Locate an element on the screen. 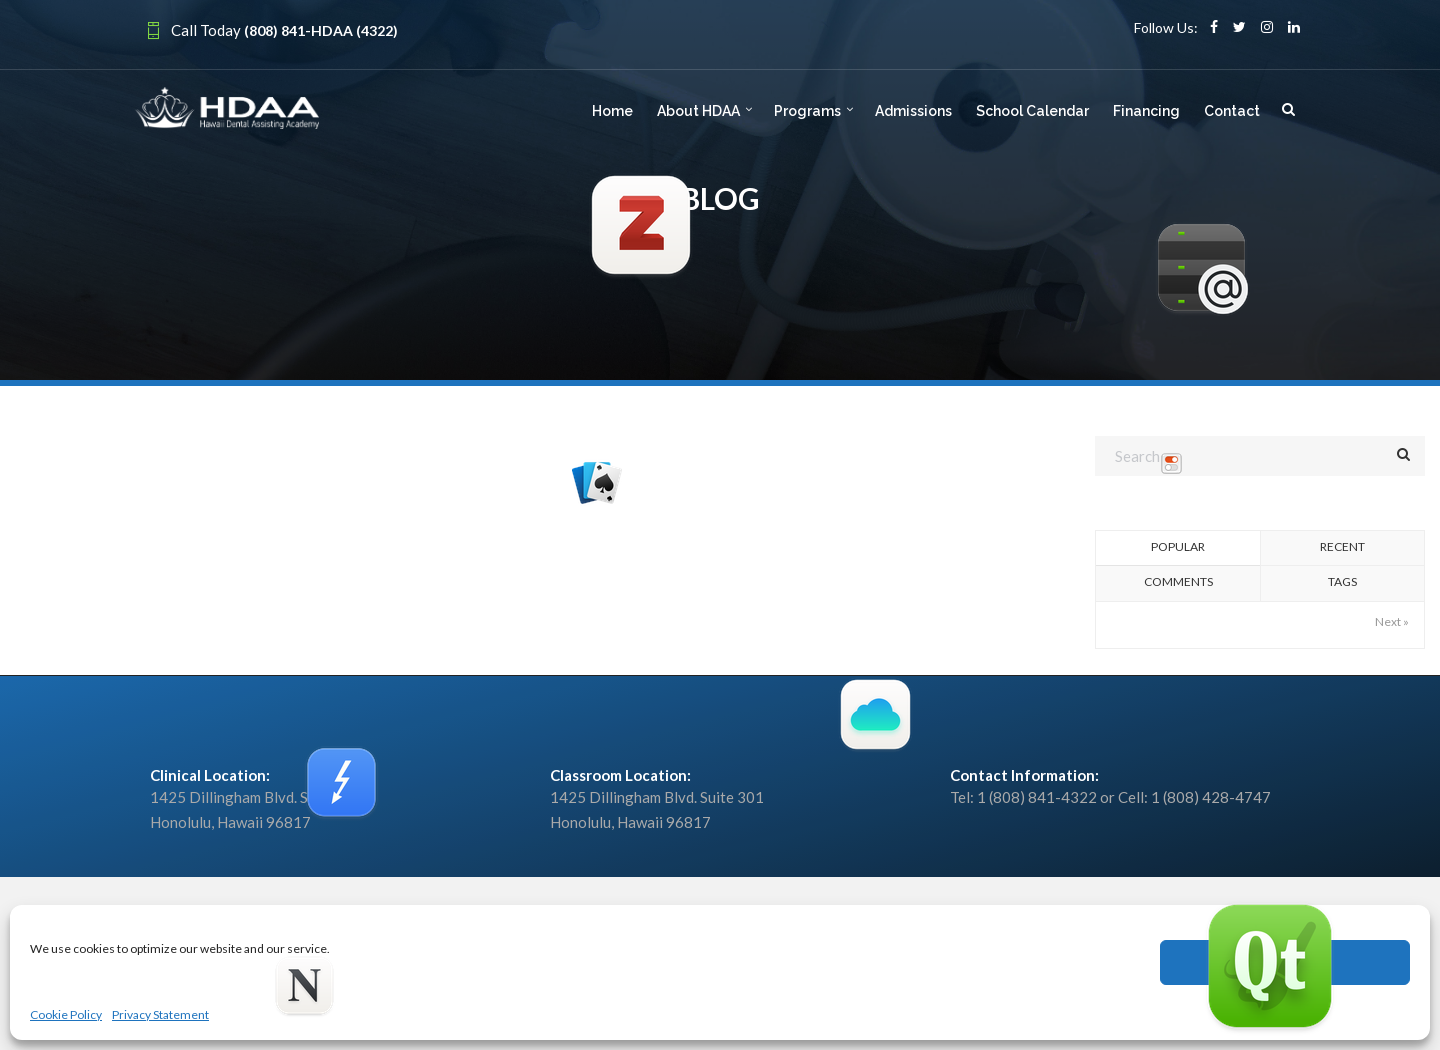 The image size is (1440, 1050). open Qt Designer application is located at coordinates (1270, 966).